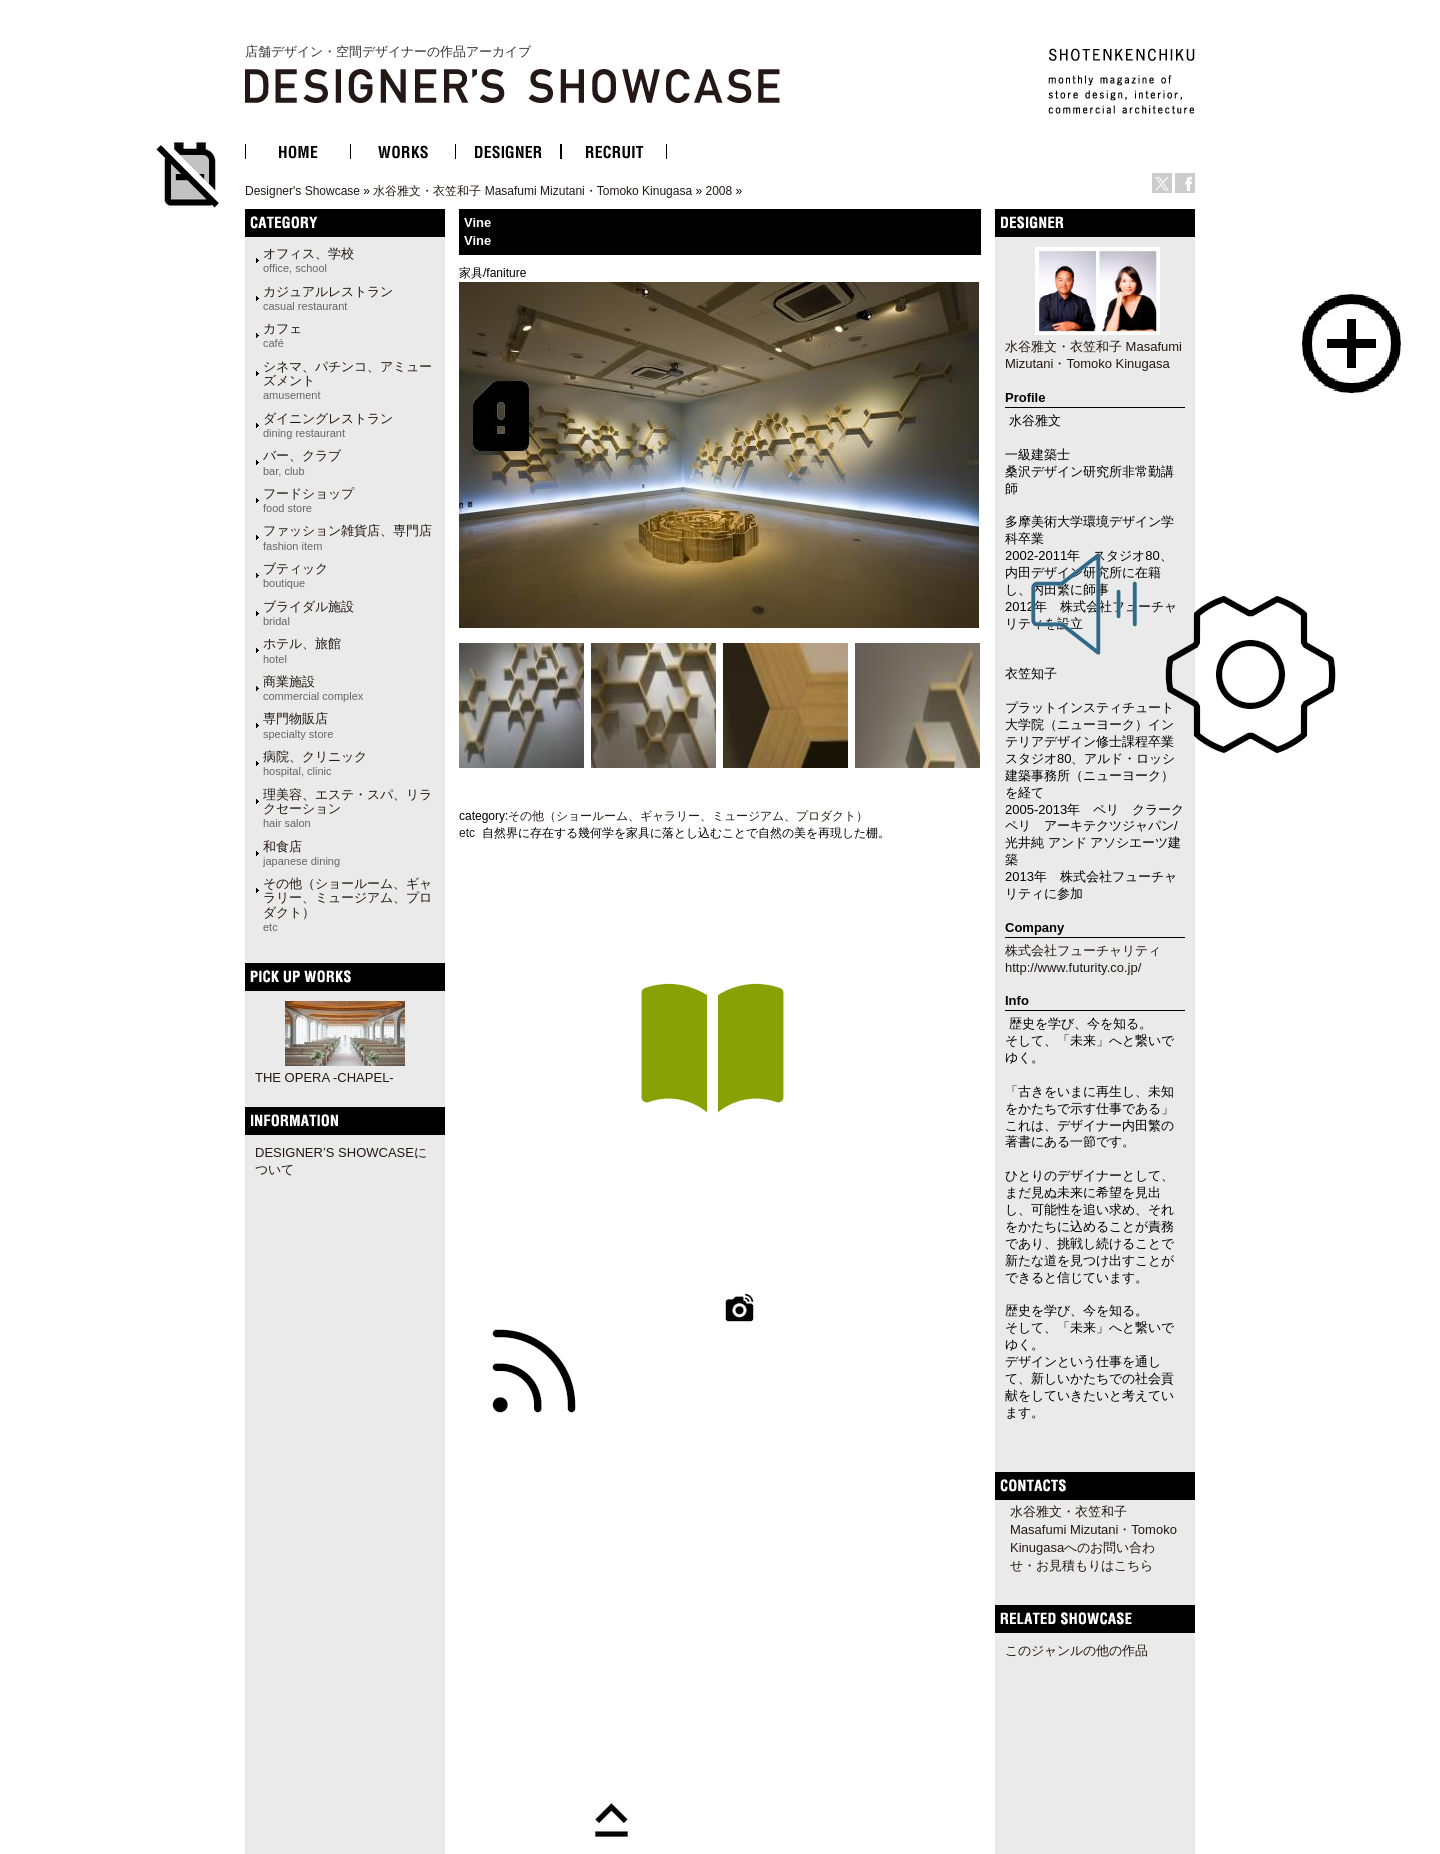 The image size is (1440, 1854). What do you see at coordinates (534, 1371) in the screenshot?
I see `subscribe to RSS feed` at bounding box center [534, 1371].